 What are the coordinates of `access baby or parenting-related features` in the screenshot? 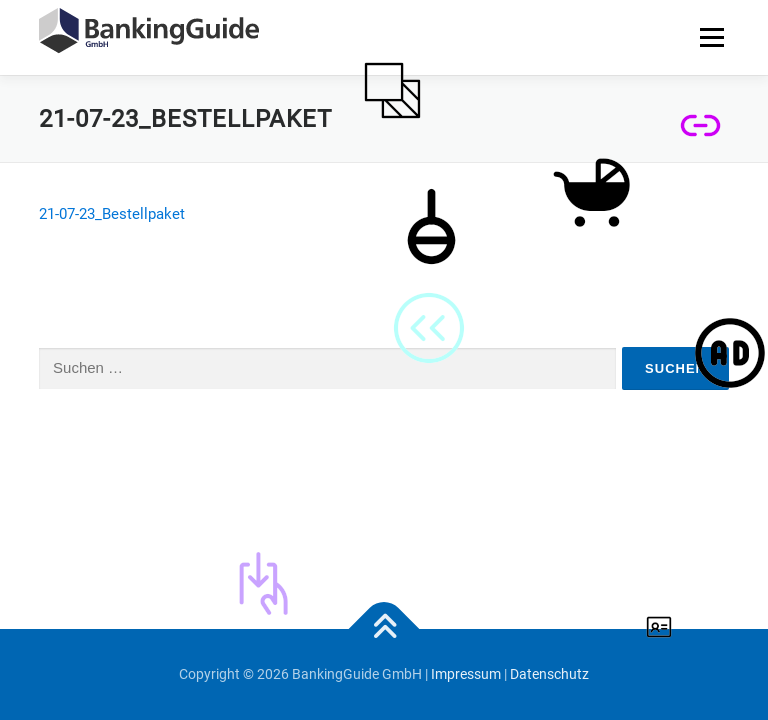 It's located at (593, 190).